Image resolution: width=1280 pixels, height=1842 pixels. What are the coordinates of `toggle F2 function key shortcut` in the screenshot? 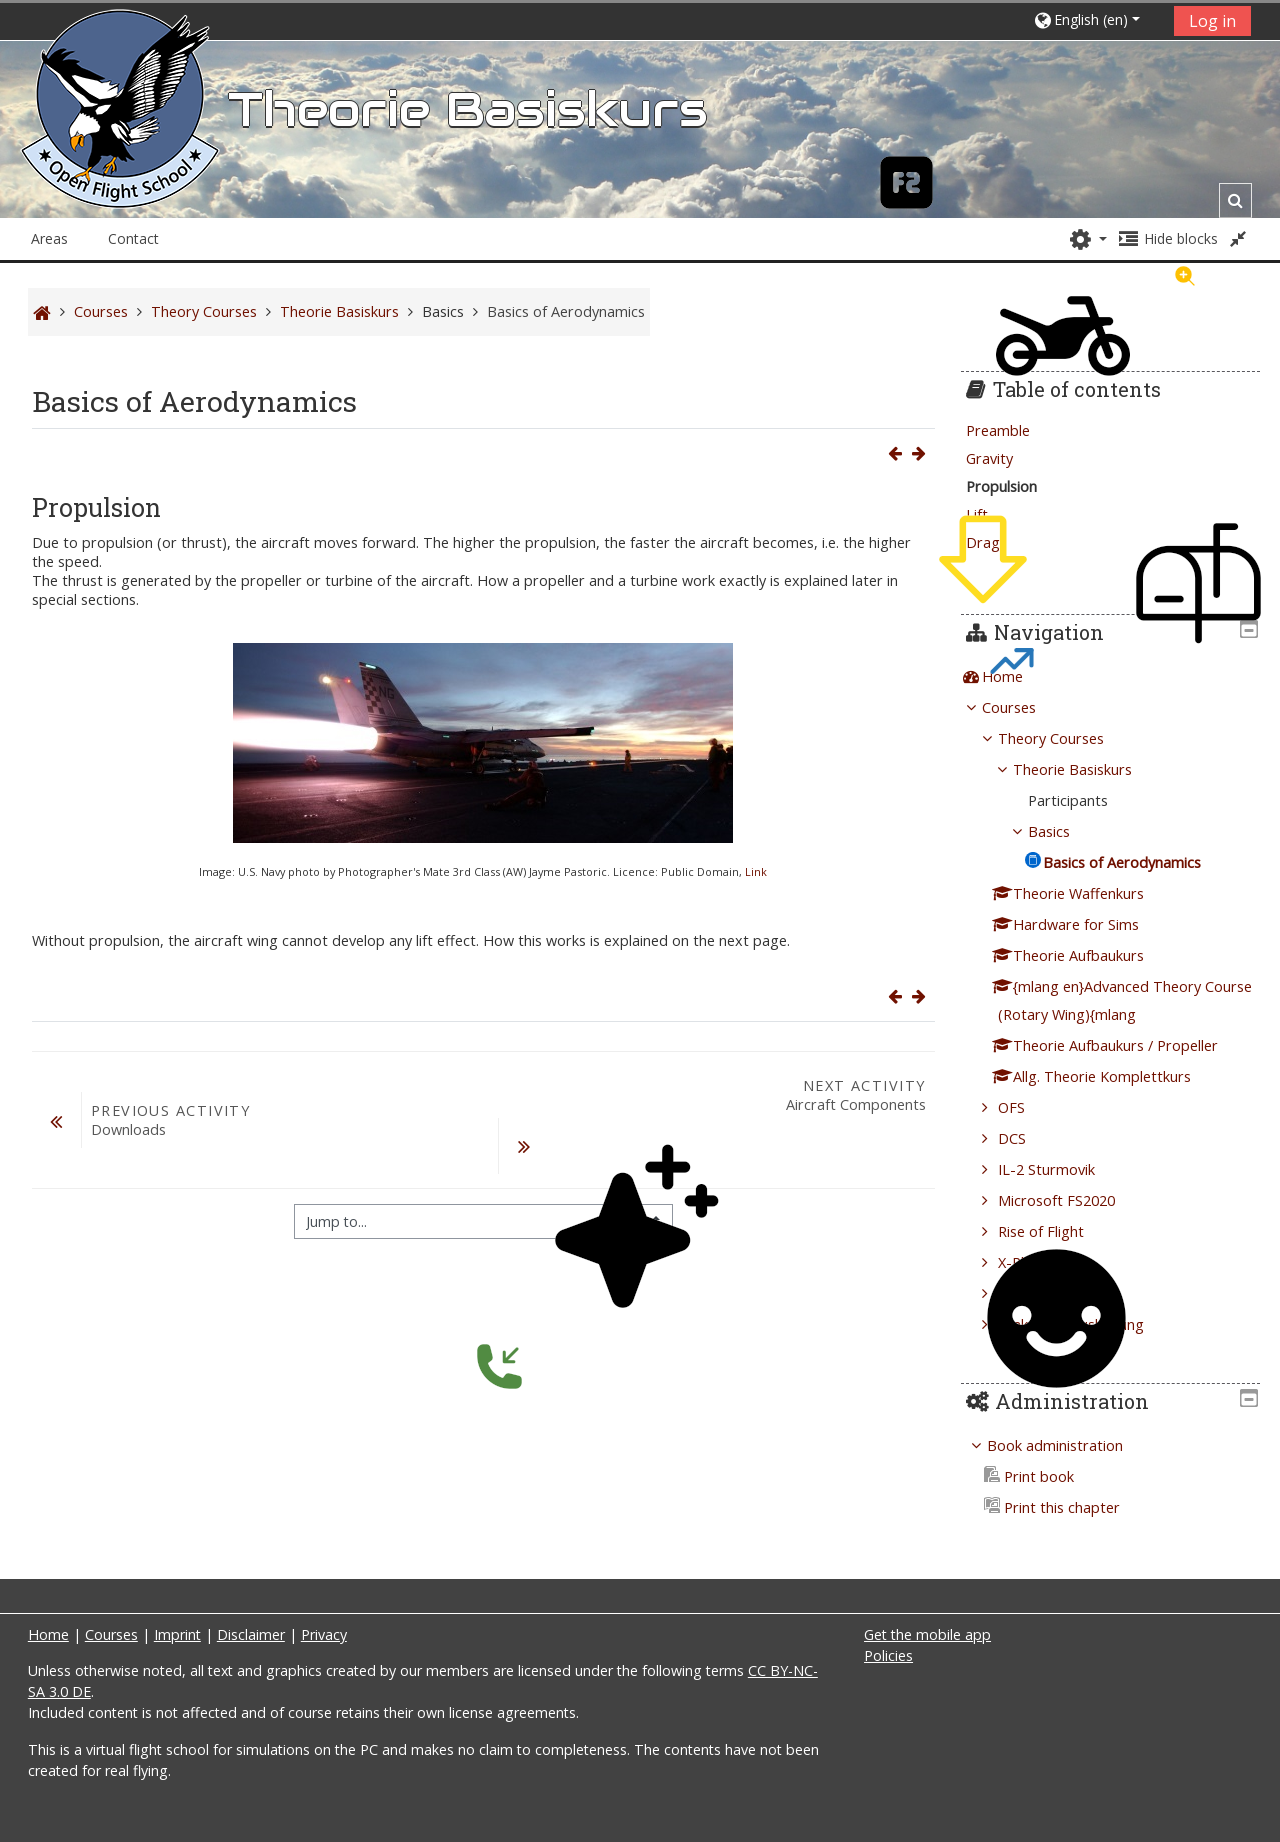 It's located at (906, 182).